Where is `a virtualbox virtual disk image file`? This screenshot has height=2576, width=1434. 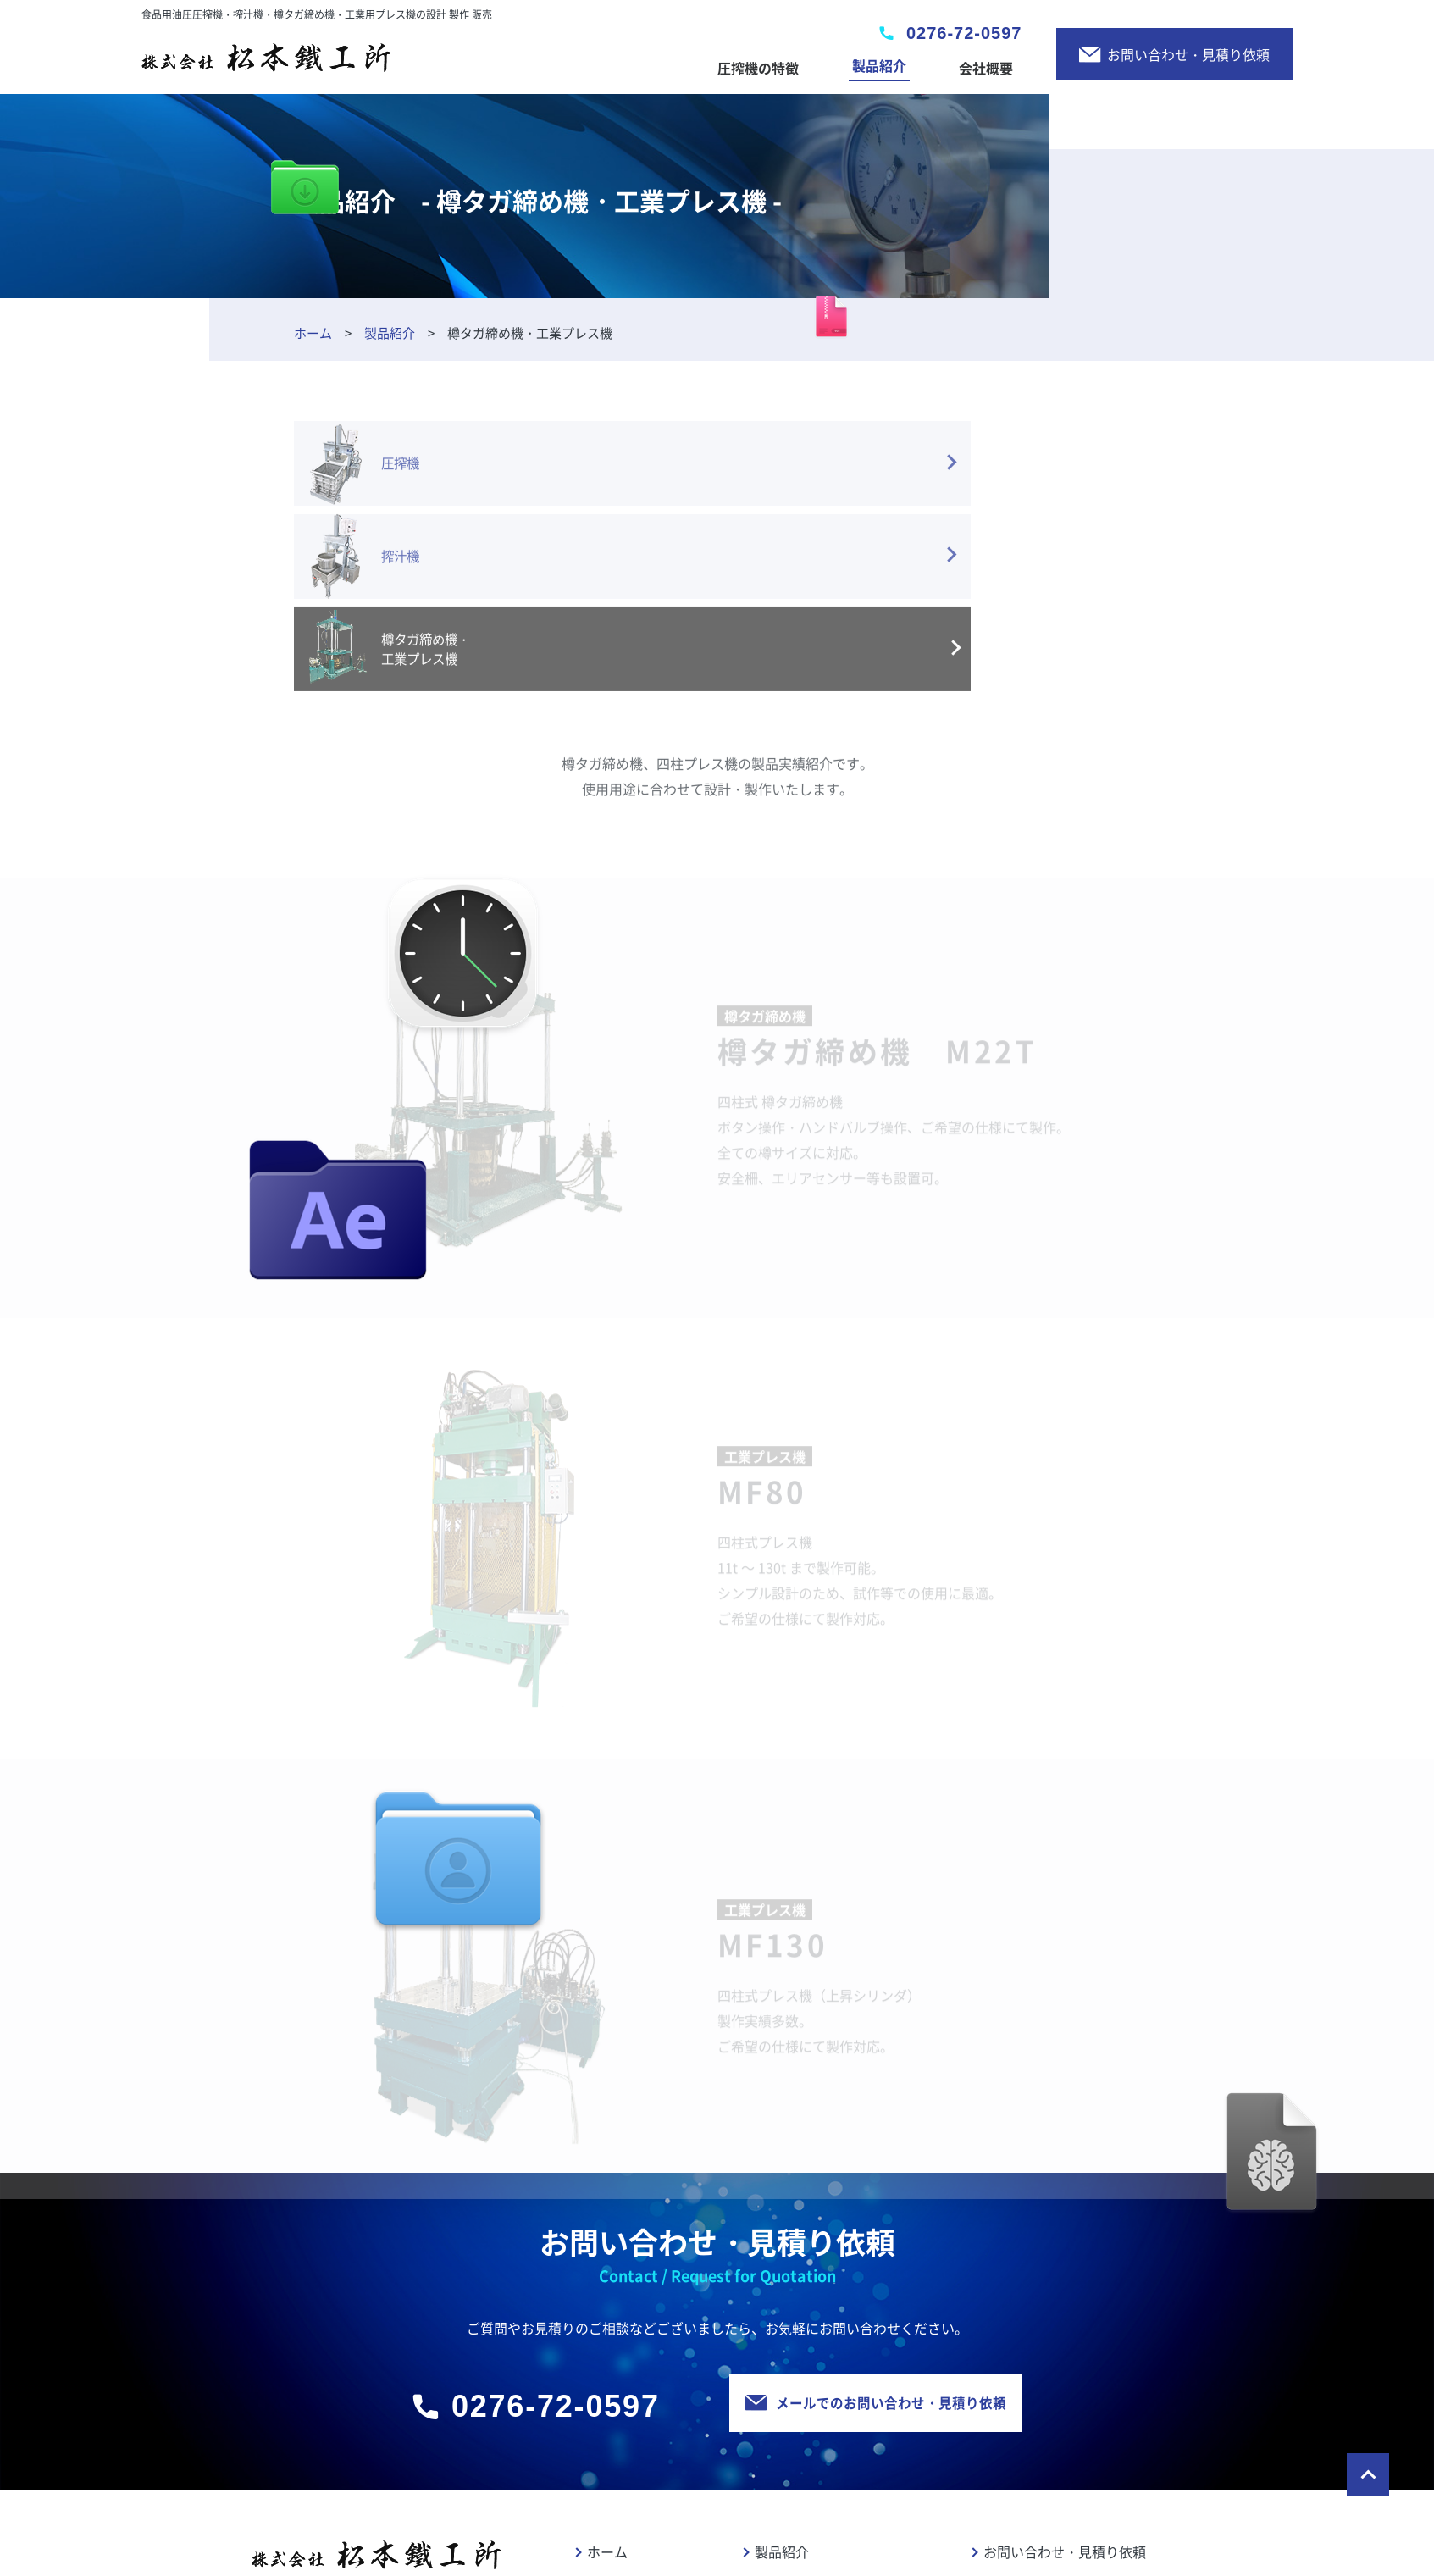 a virtualbox virtual disk image file is located at coordinates (831, 317).